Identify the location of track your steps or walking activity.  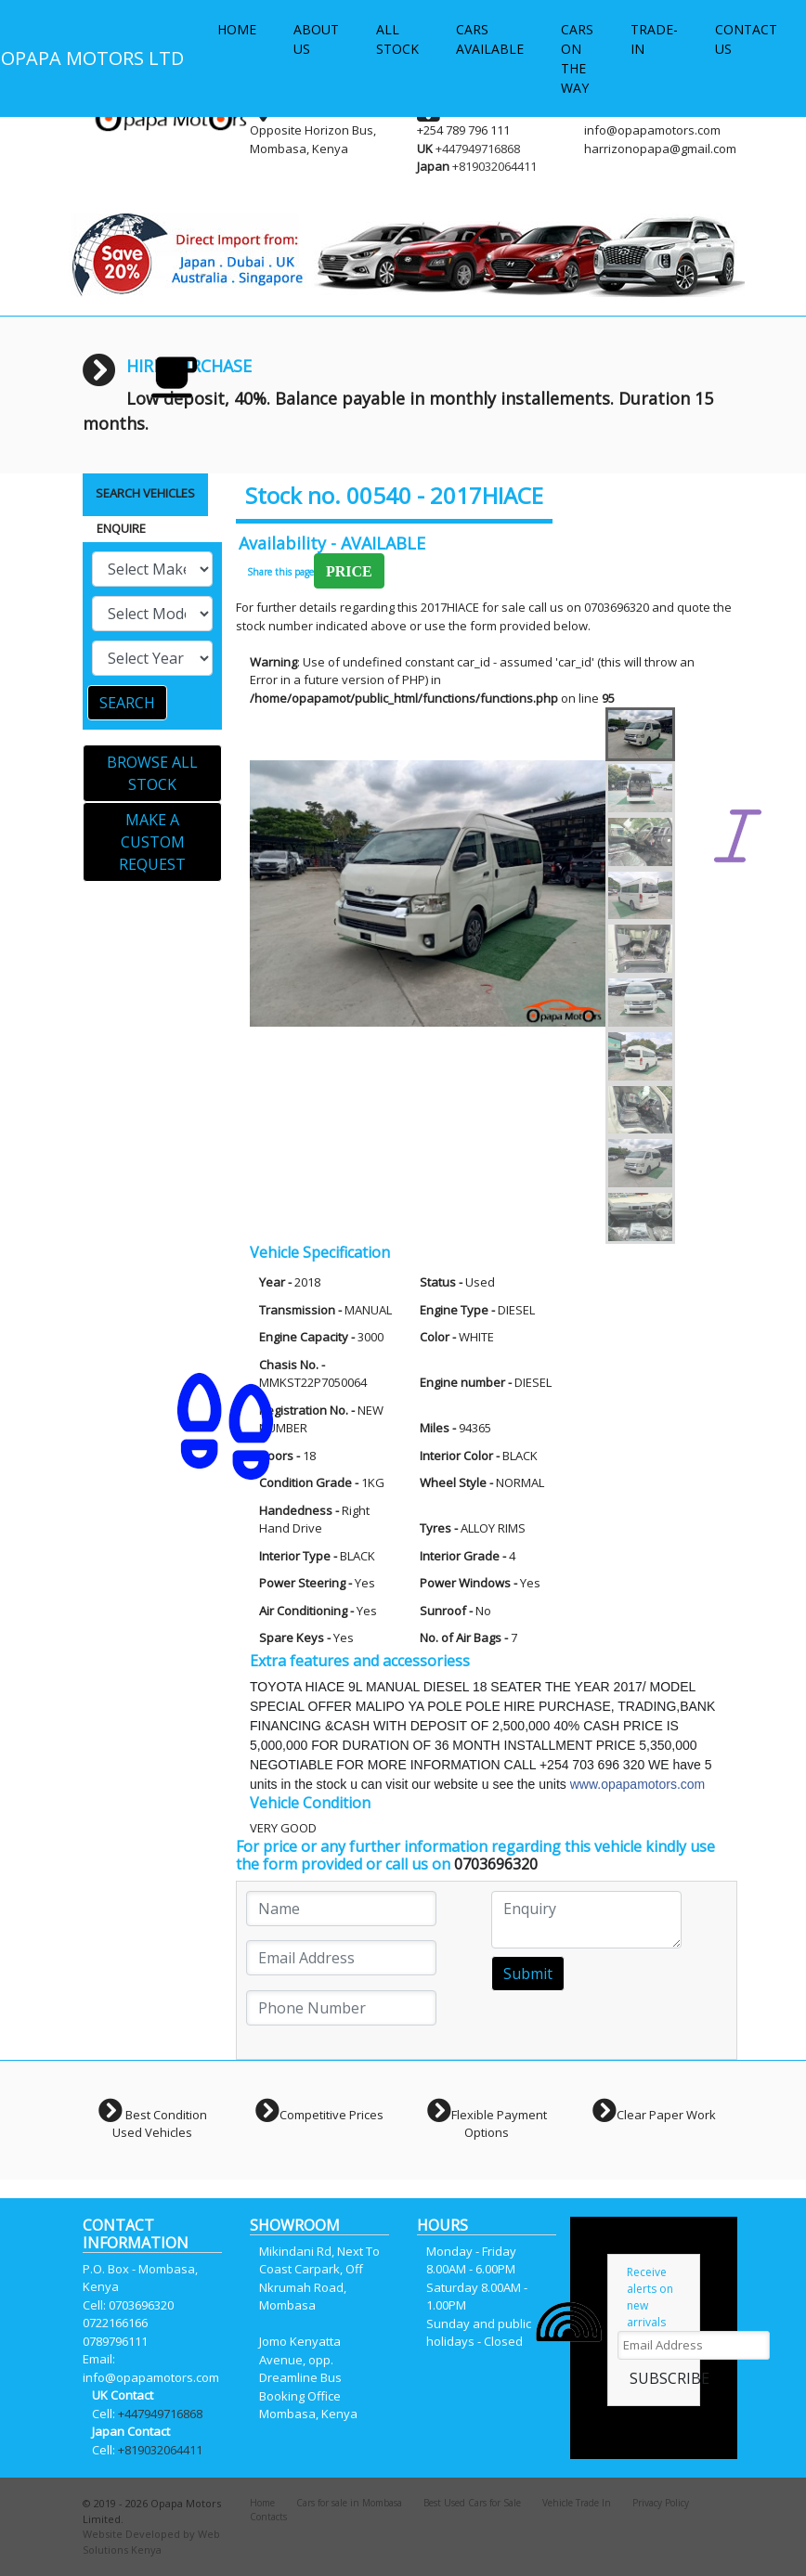
(225, 1426).